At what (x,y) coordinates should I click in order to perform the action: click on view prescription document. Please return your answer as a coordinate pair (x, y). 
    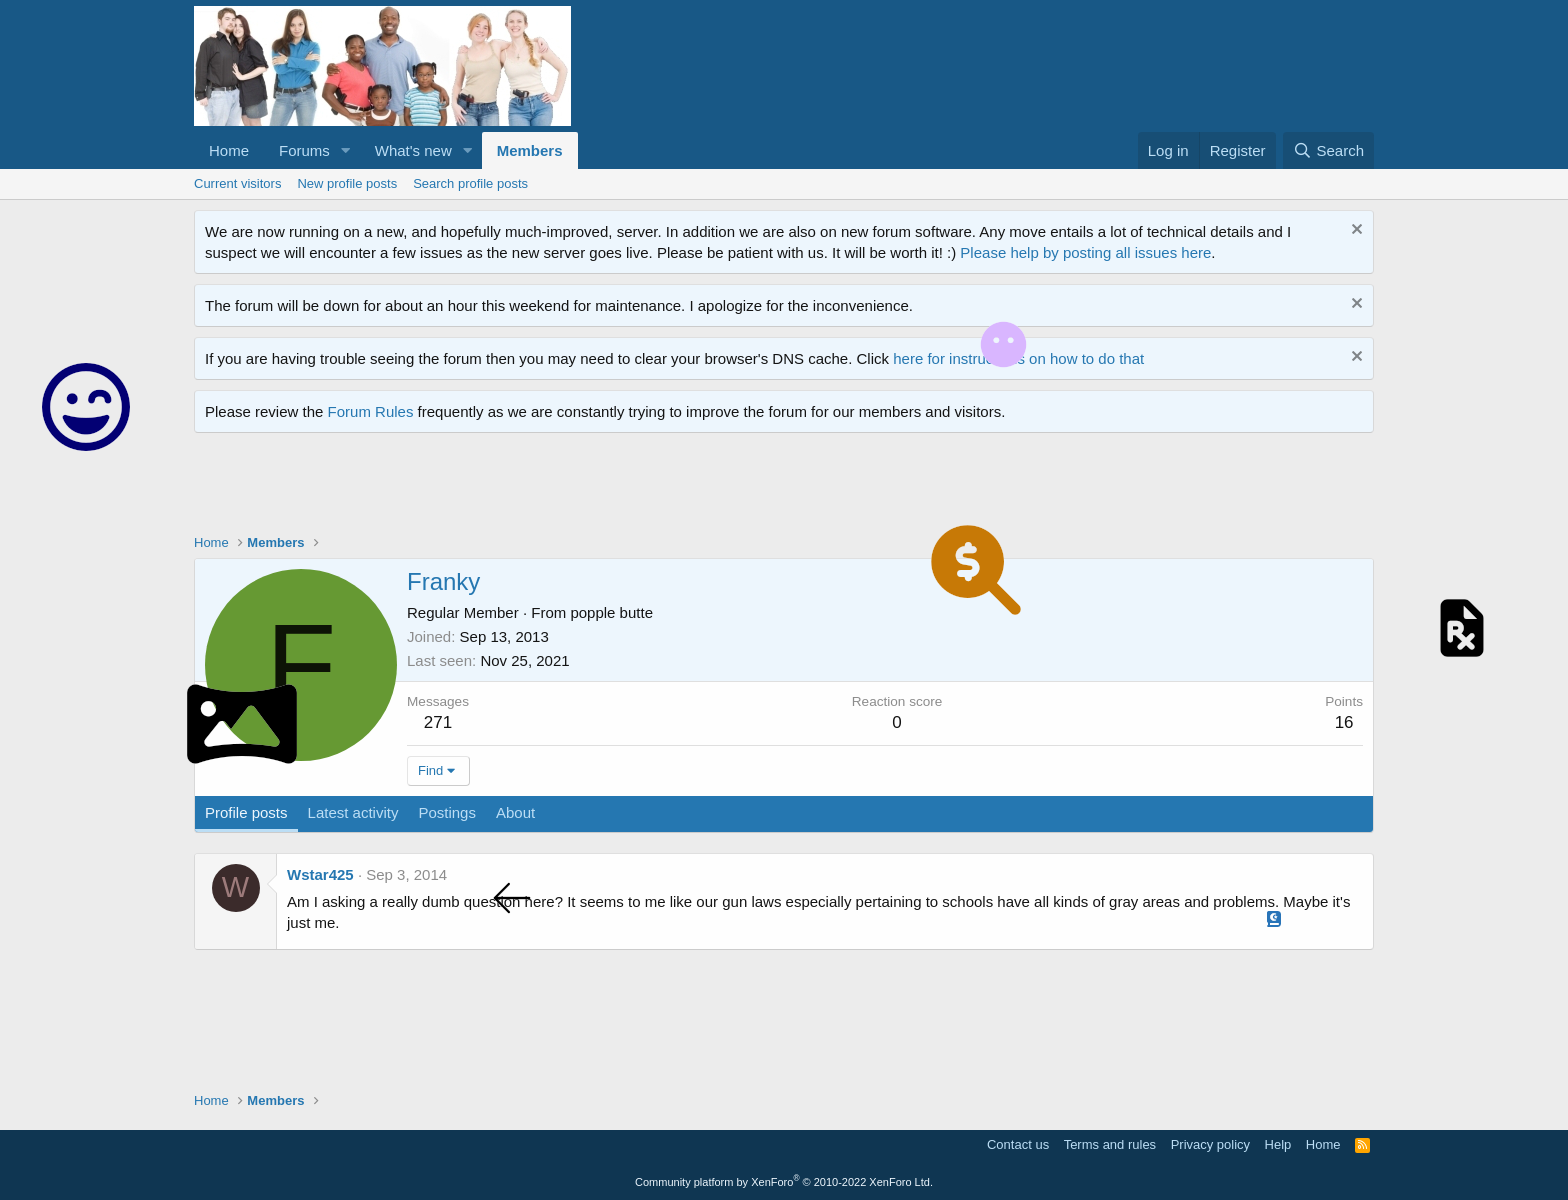
    Looking at the image, I should click on (1462, 628).